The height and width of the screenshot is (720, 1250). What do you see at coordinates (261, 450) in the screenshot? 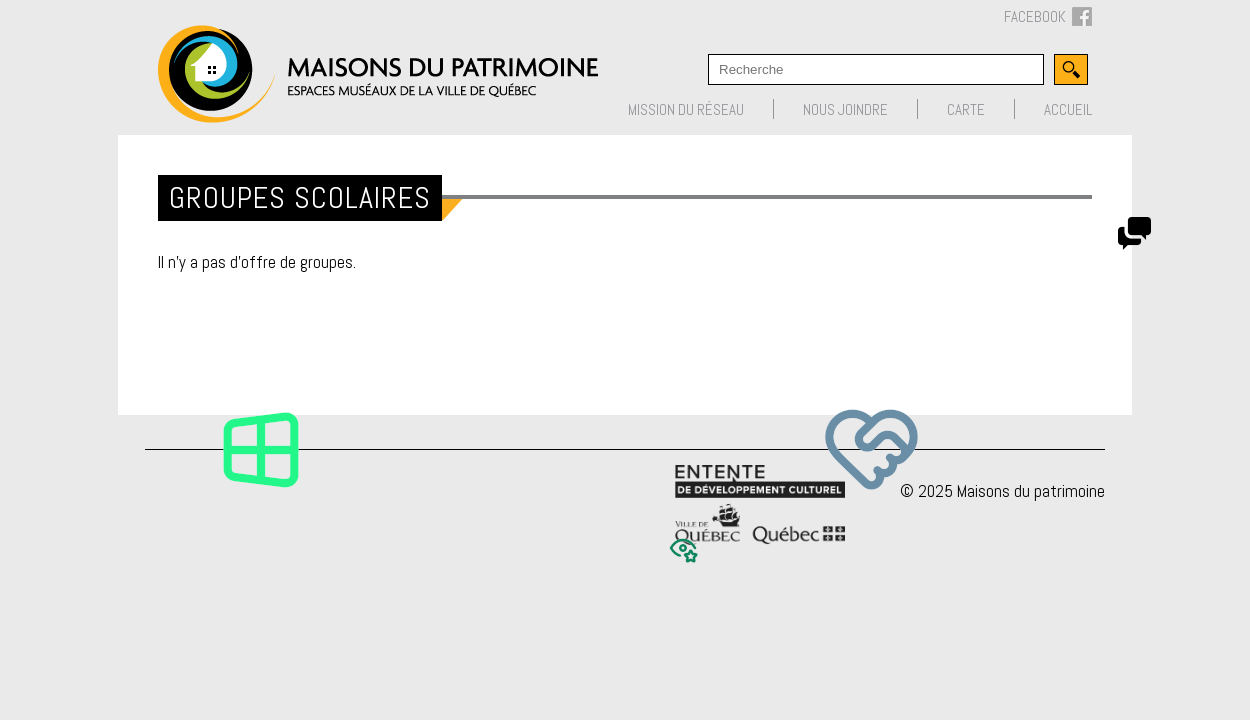
I see `open windows settings or system options` at bounding box center [261, 450].